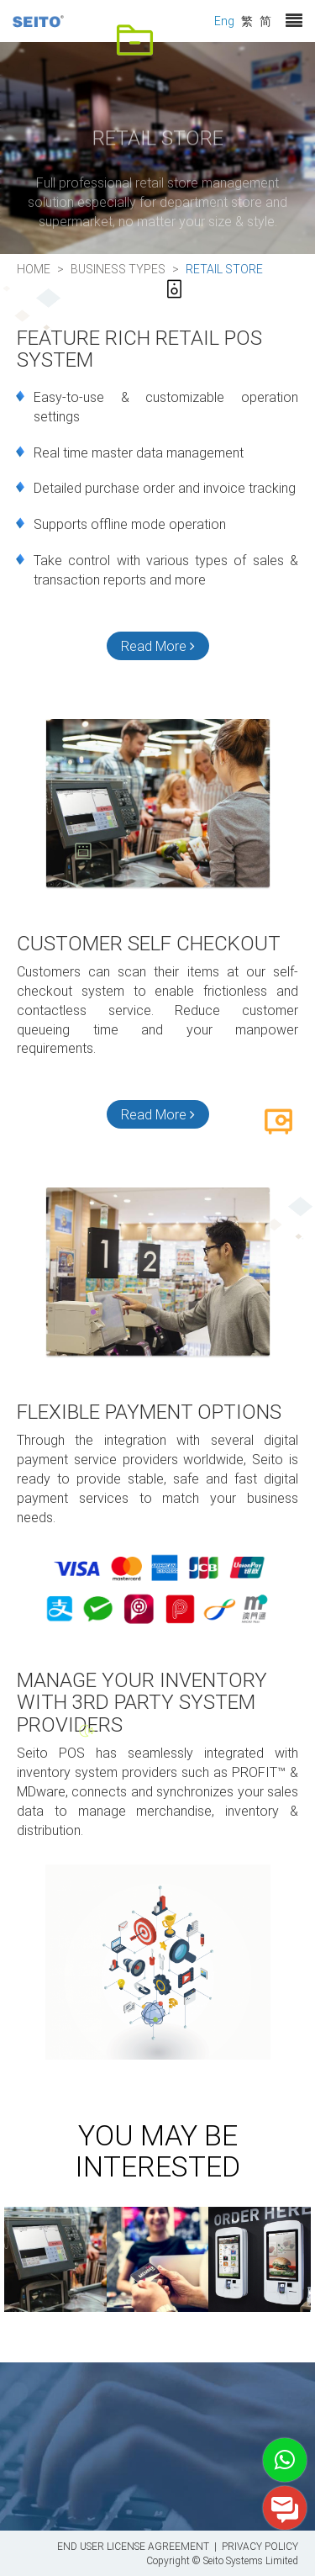  I want to click on remove a file or item from this folder, so click(134, 40).